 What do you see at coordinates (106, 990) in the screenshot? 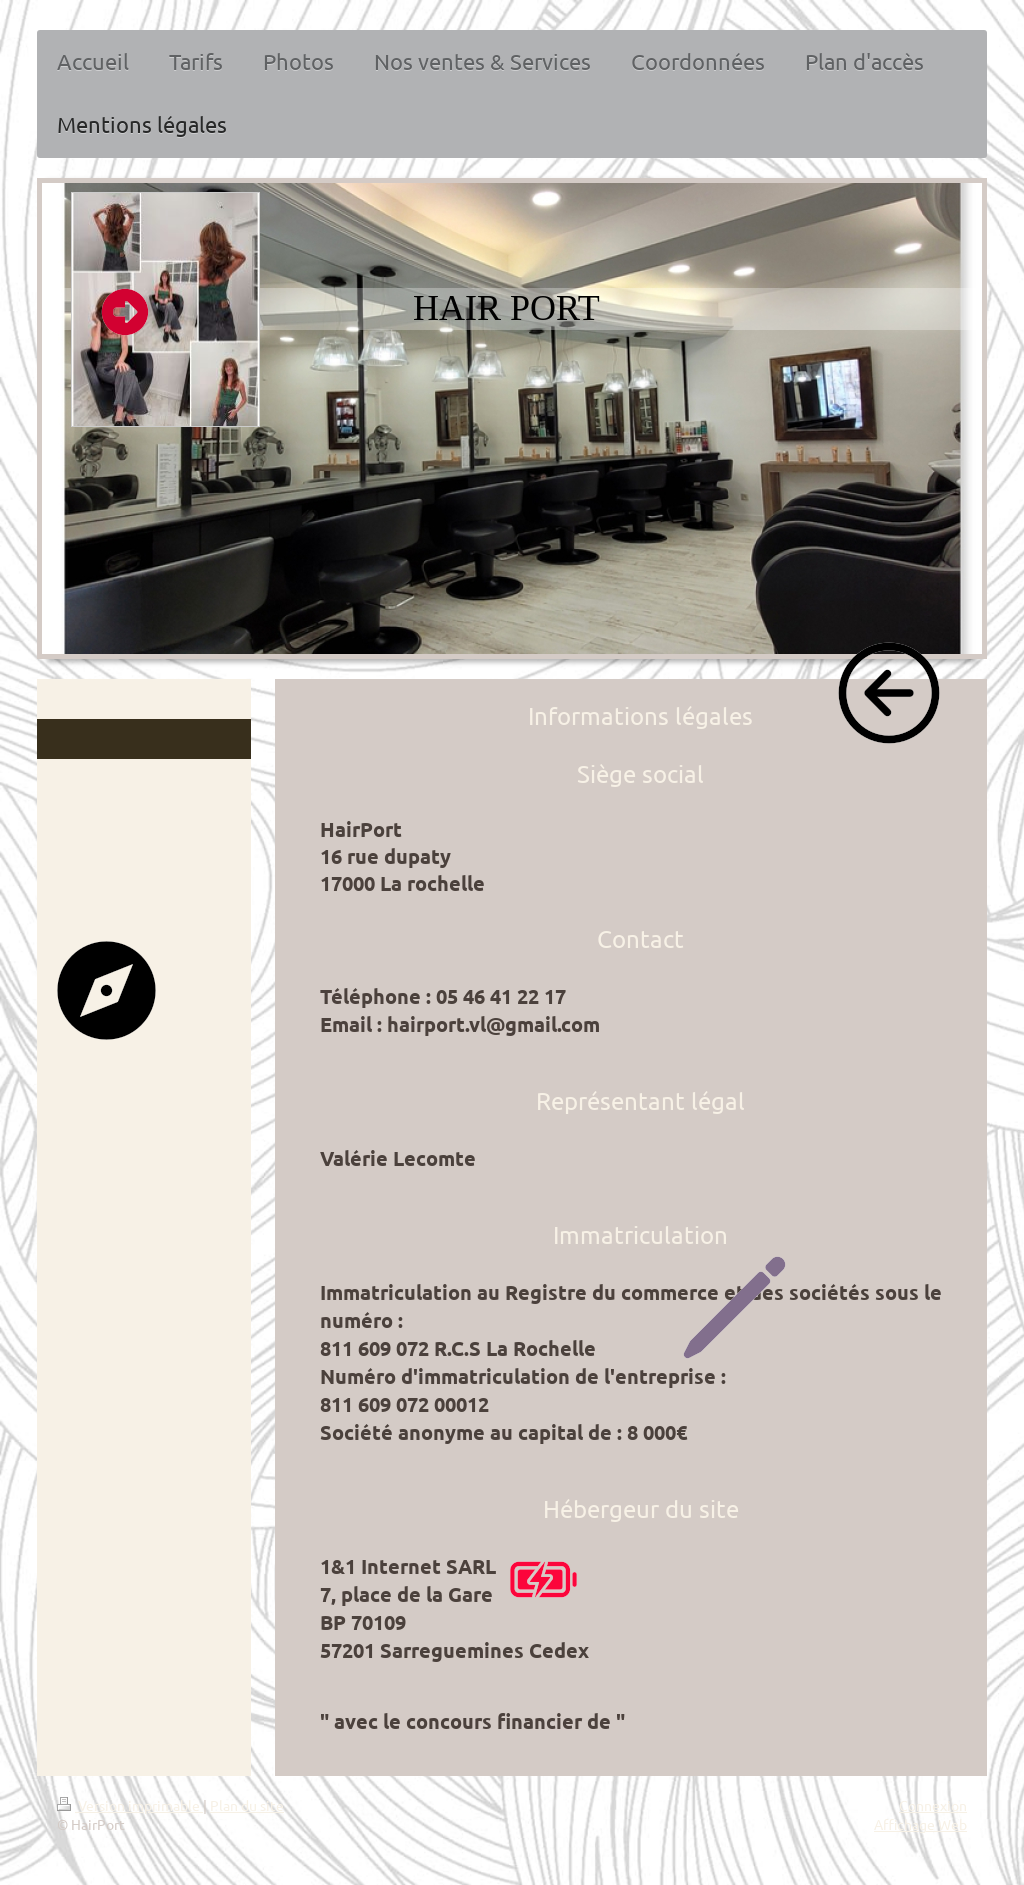
I see `access navigation or direction features` at bounding box center [106, 990].